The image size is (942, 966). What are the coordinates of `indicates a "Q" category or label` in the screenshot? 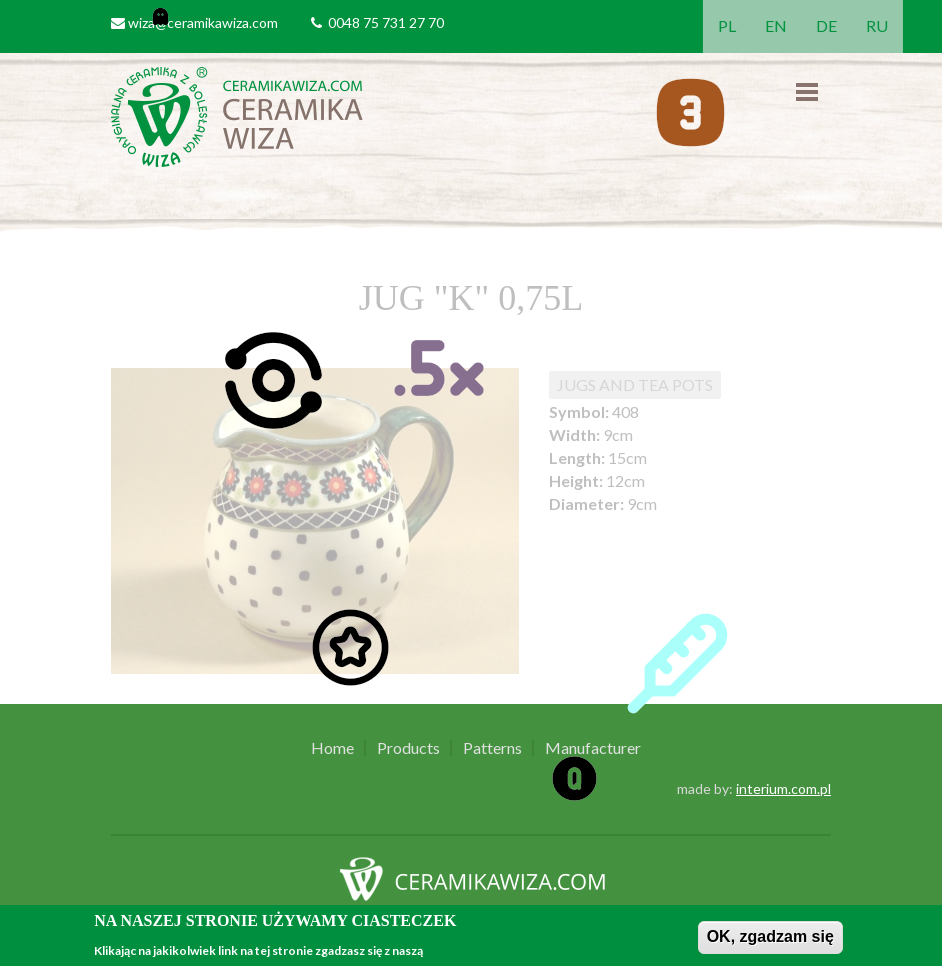 It's located at (574, 778).